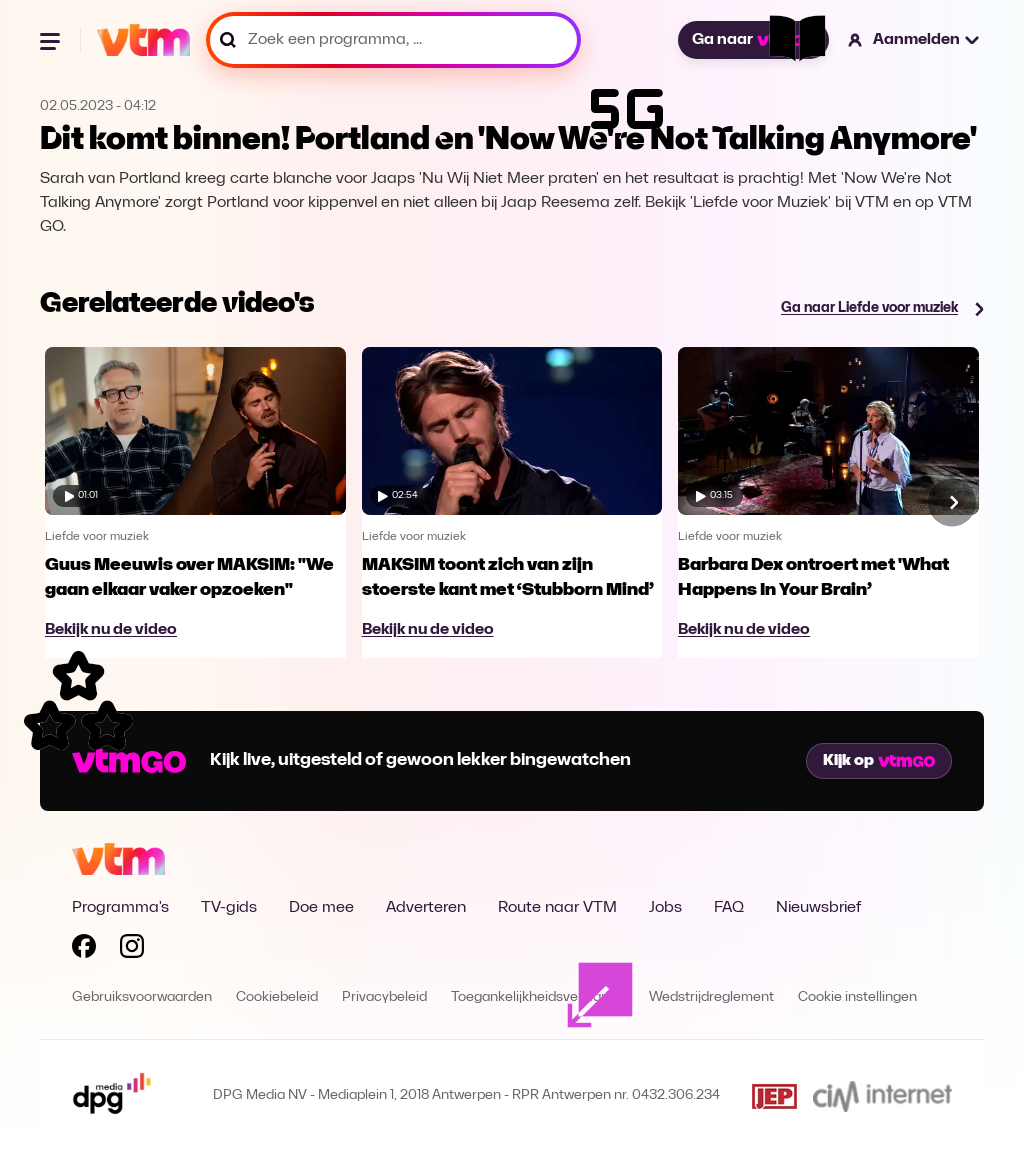 This screenshot has width=1024, height=1153. I want to click on view ratings or reviews, so click(78, 700).